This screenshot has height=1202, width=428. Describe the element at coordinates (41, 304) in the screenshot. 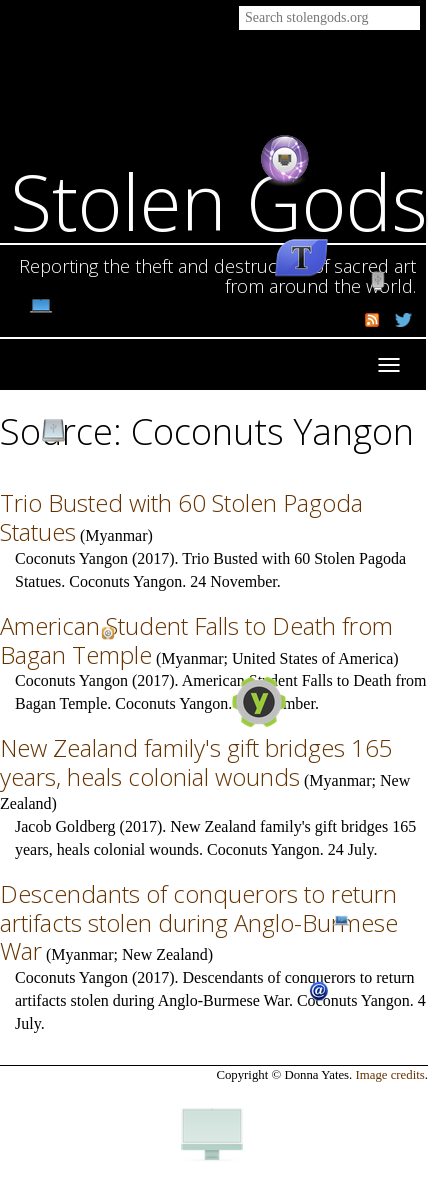

I see `indicates this device is a MacBook Air` at that location.